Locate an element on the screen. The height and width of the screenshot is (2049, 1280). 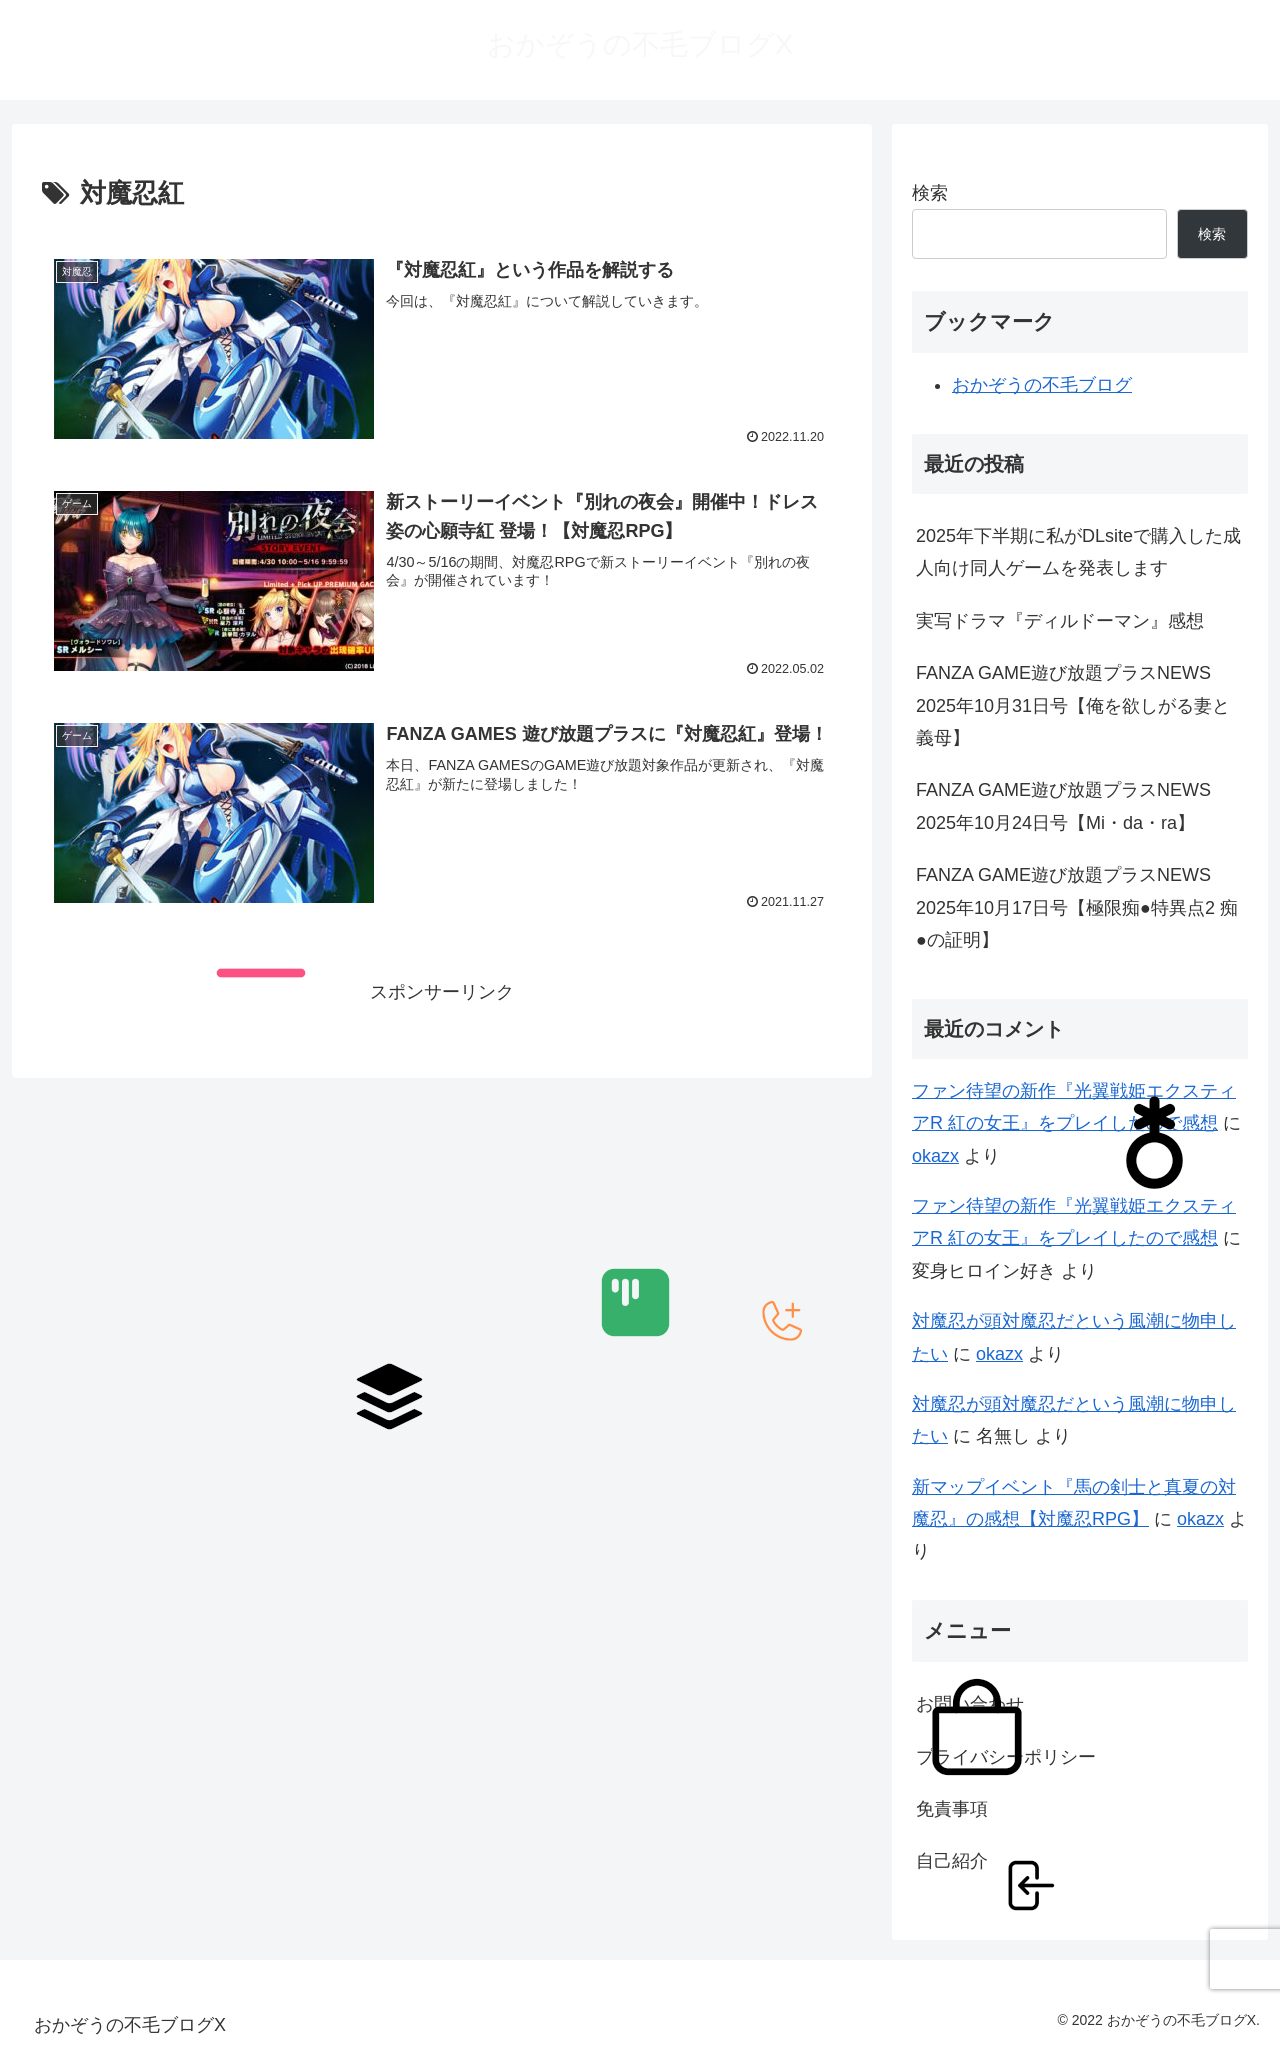
indicates non-binary gender identity option is located at coordinates (1154, 1142).